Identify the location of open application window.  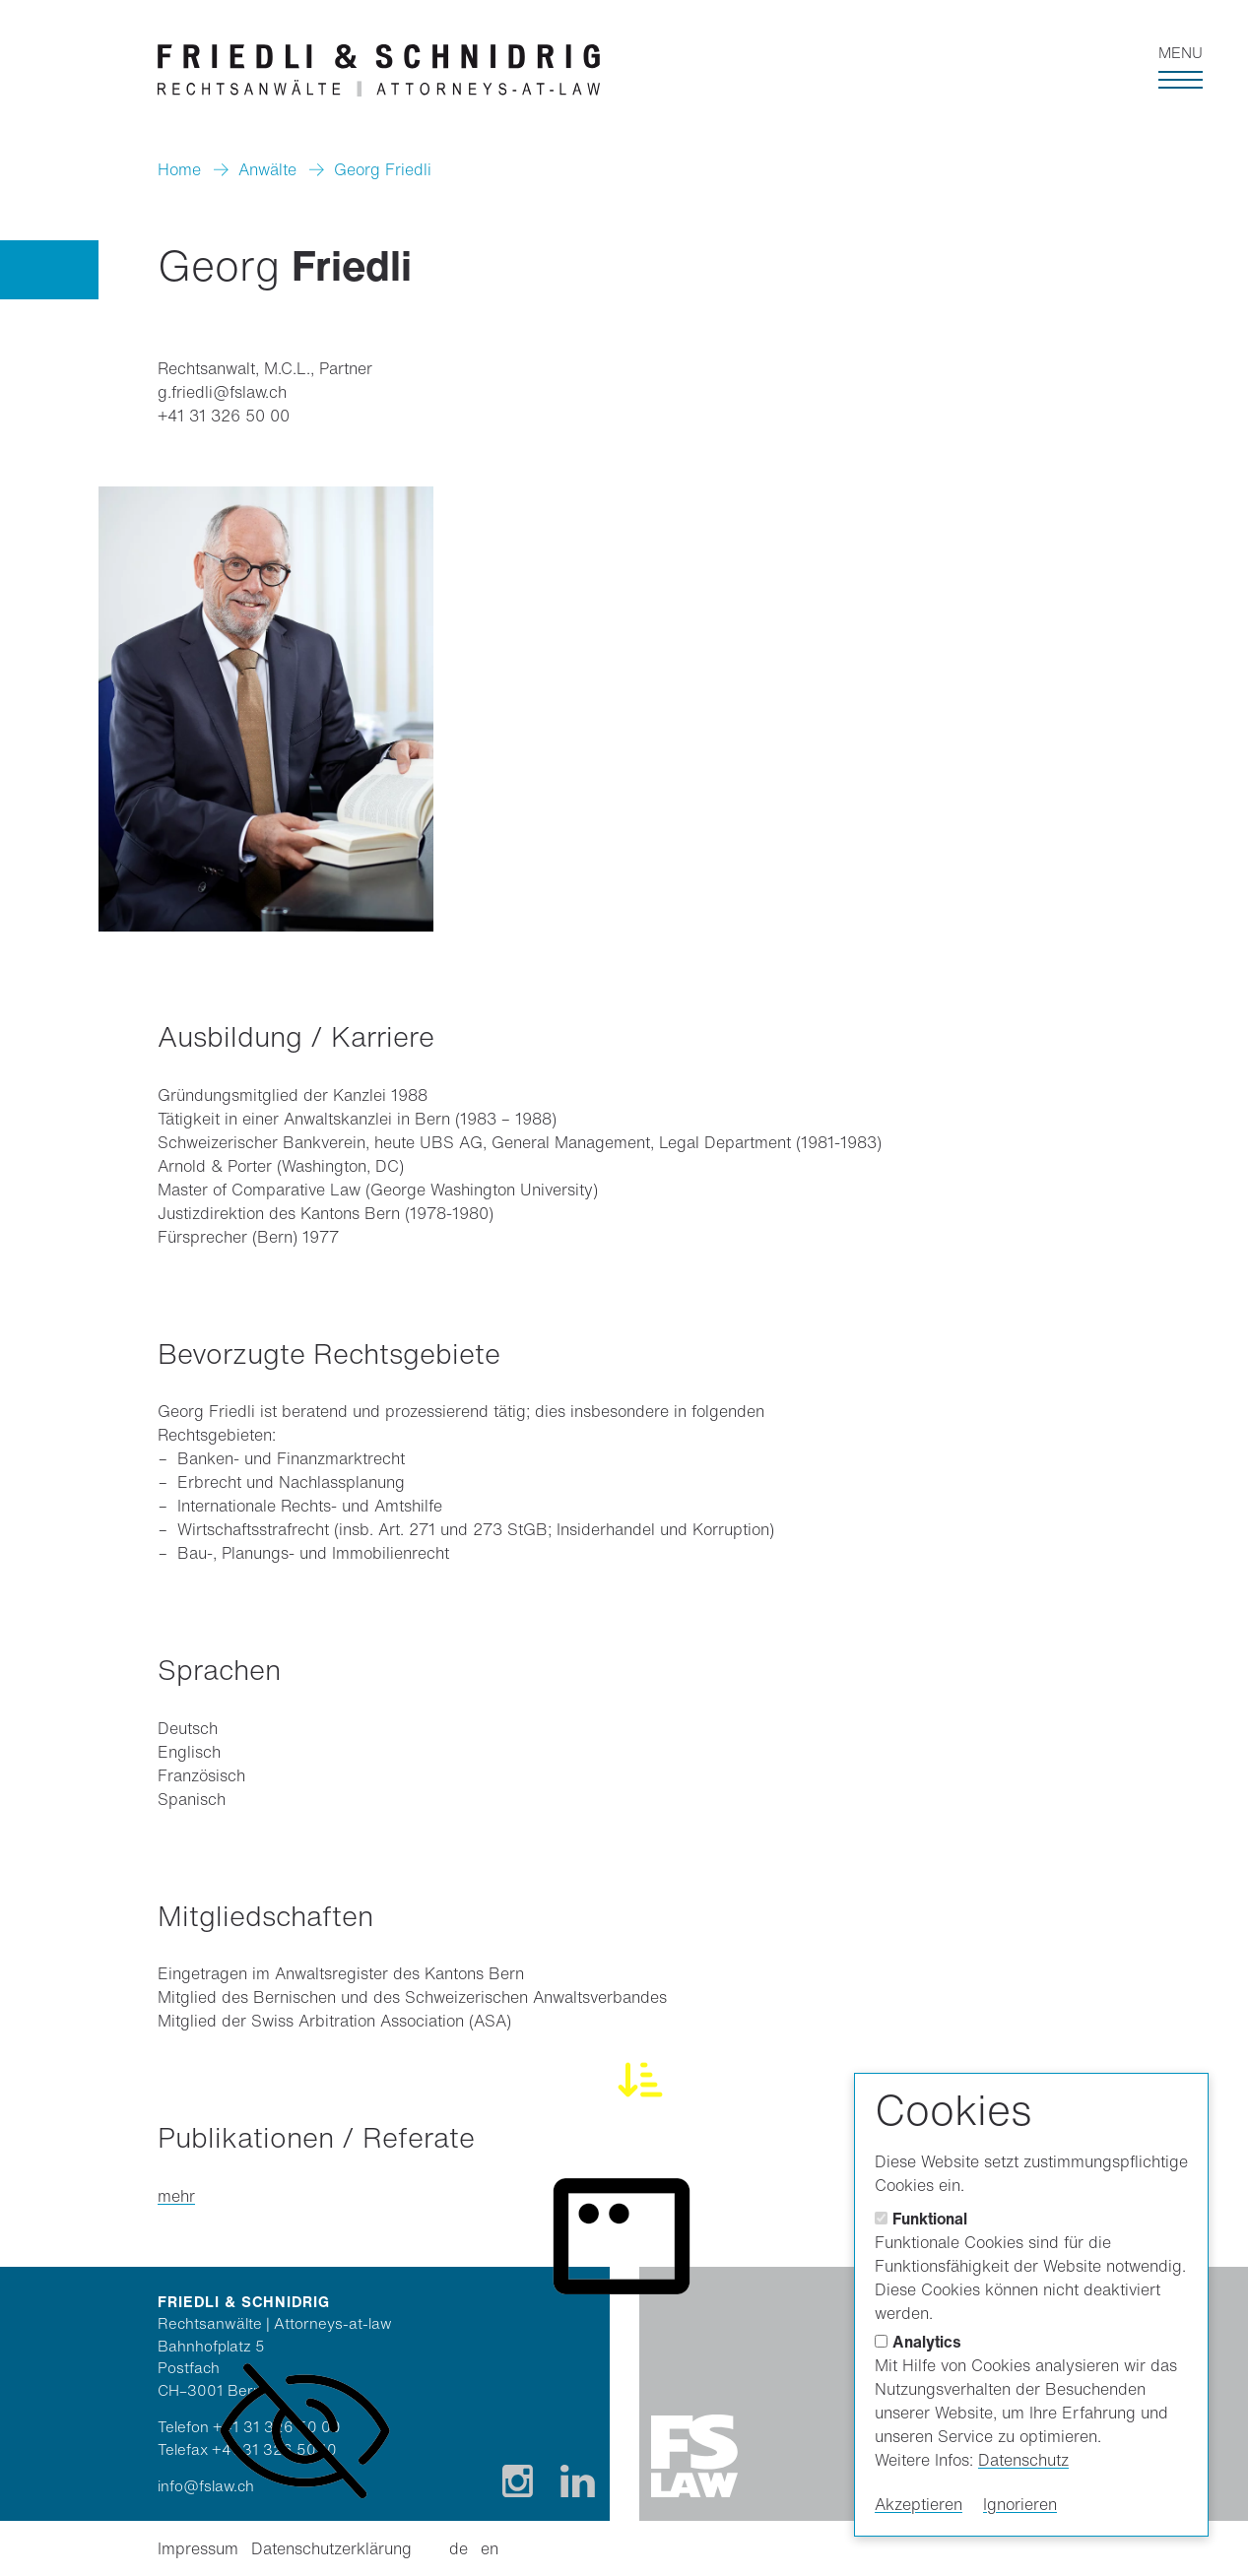
(622, 2236).